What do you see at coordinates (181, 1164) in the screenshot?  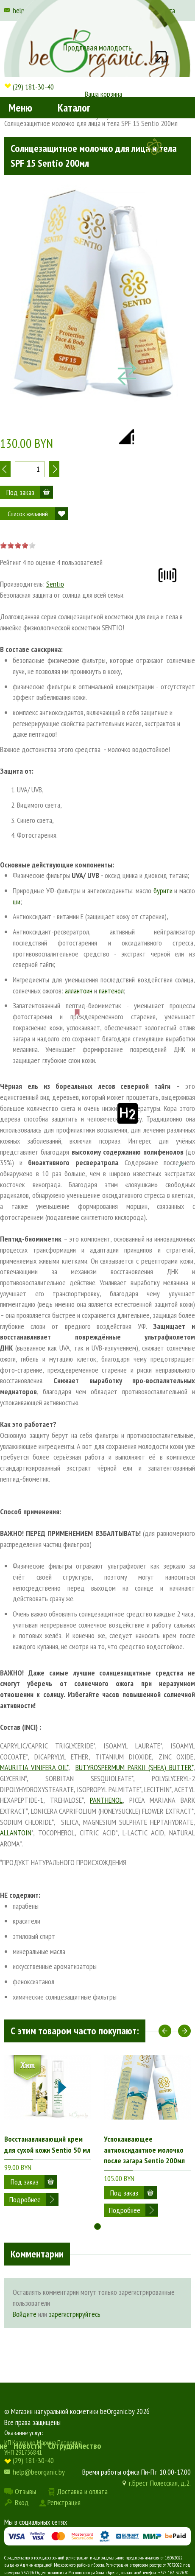 I see `edit content or text` at bounding box center [181, 1164].